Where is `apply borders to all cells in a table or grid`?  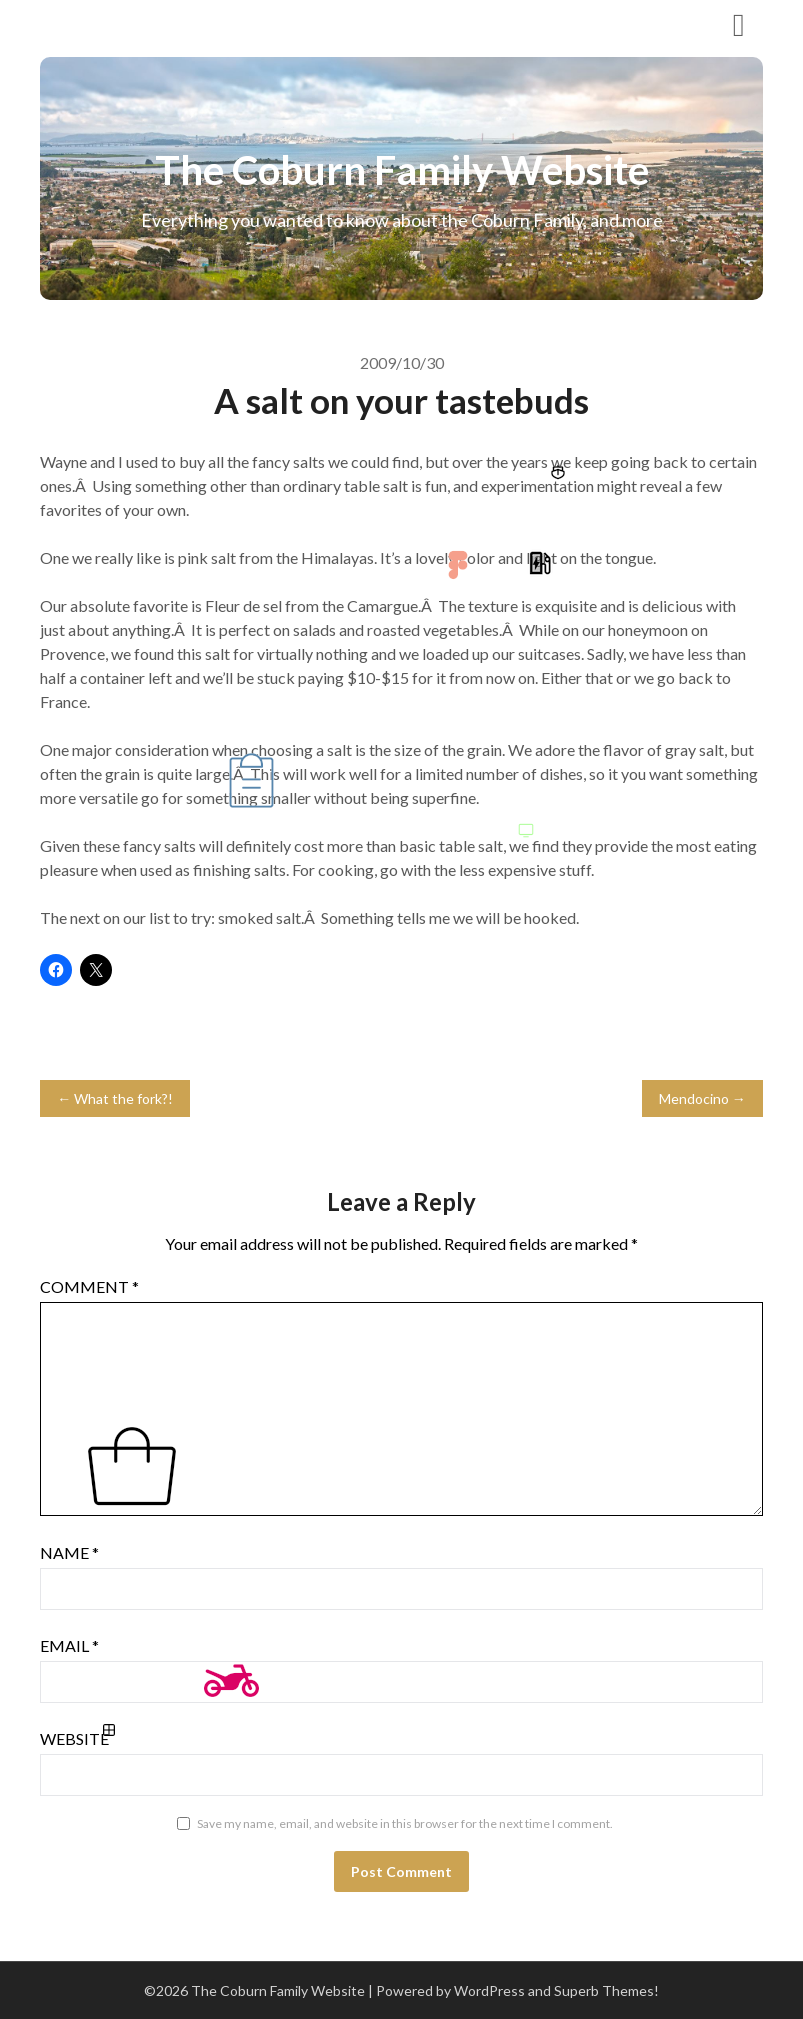
apply borders to all cells in a table or grid is located at coordinates (109, 1730).